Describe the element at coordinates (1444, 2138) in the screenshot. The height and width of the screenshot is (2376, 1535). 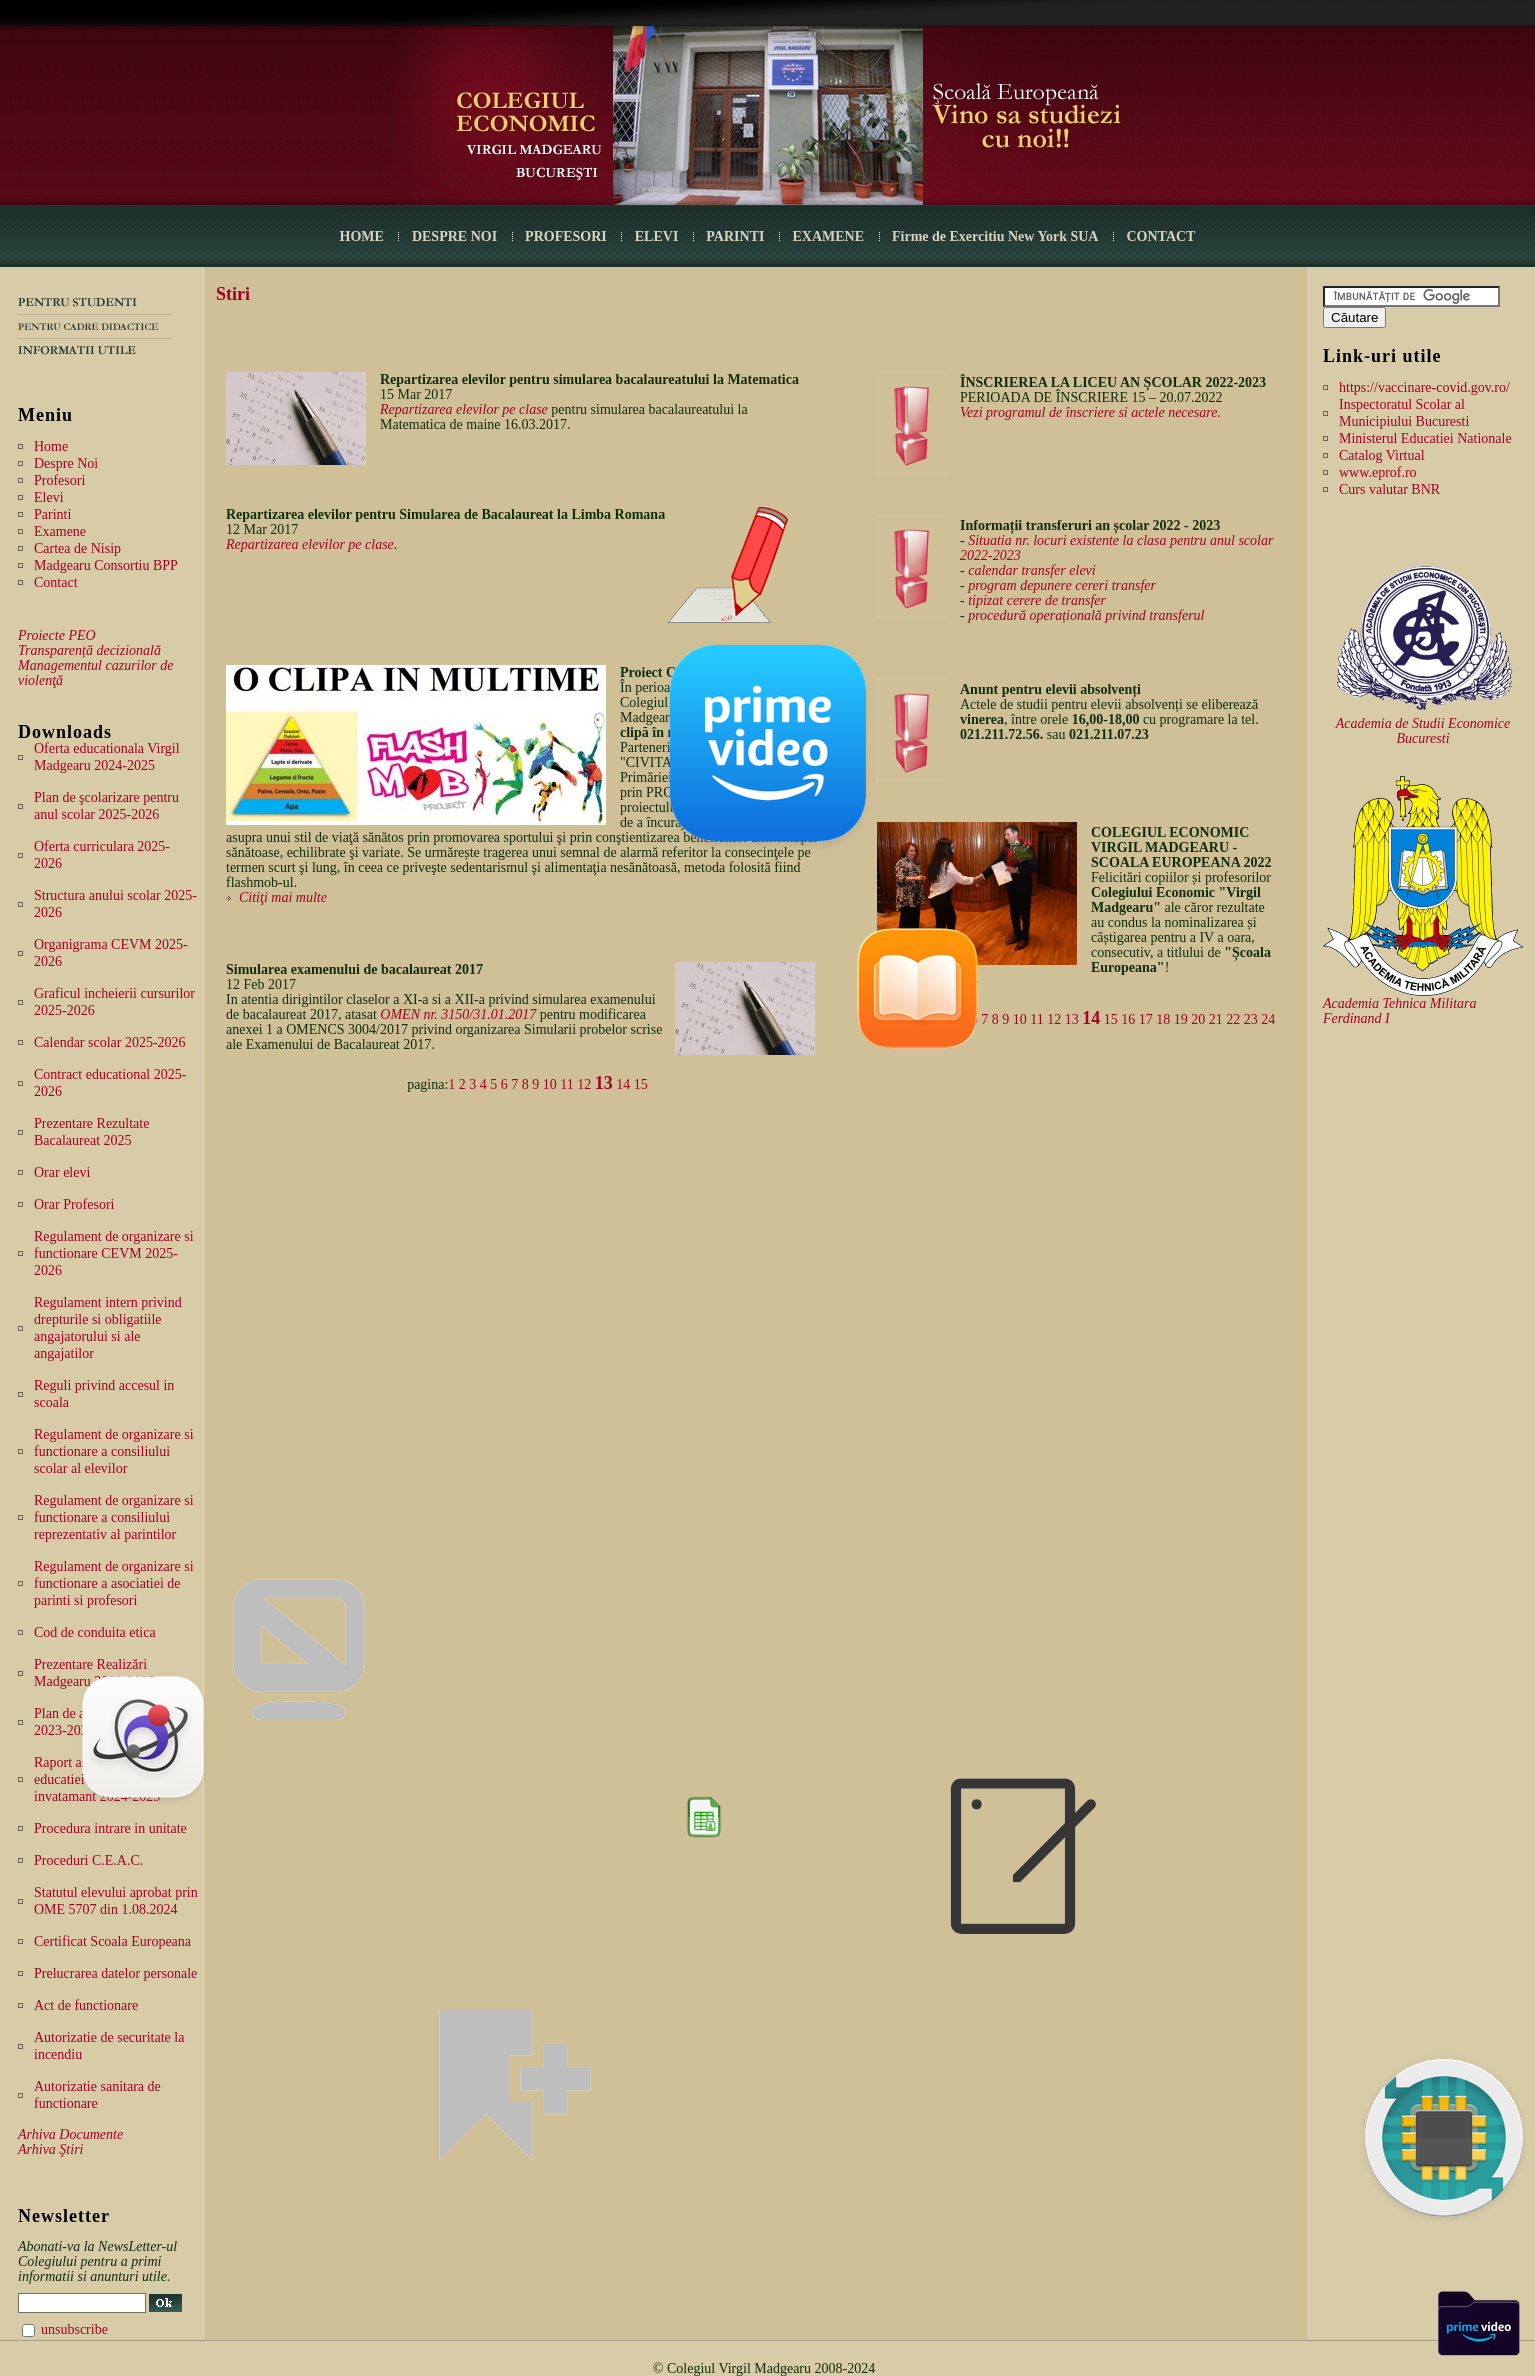
I see `access system driver settings` at that location.